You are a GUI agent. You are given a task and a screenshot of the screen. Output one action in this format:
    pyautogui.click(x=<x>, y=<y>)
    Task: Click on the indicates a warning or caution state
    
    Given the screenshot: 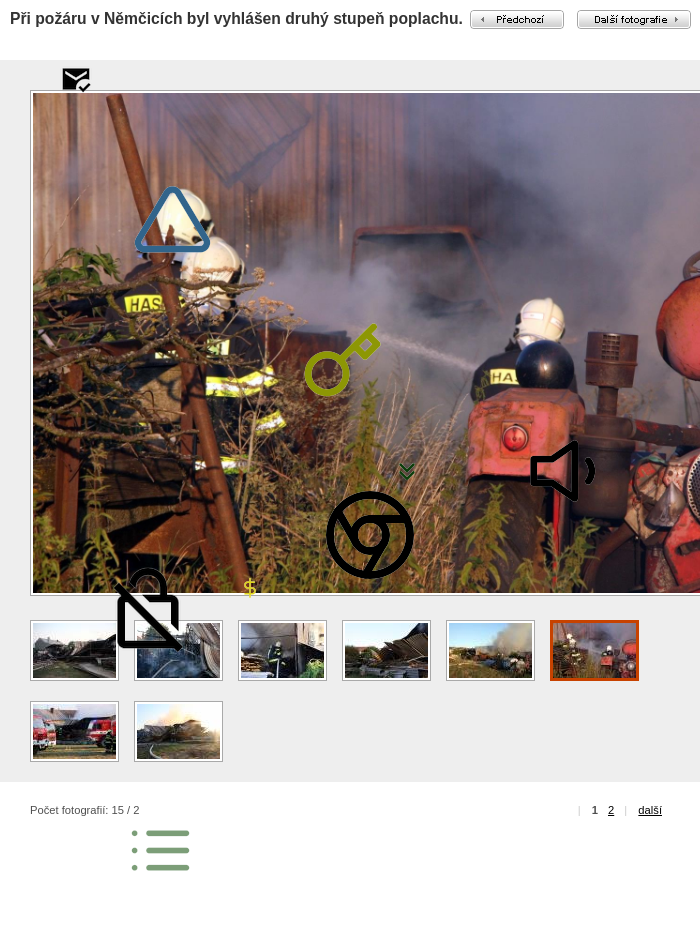 What is the action you would take?
    pyautogui.click(x=172, y=219)
    